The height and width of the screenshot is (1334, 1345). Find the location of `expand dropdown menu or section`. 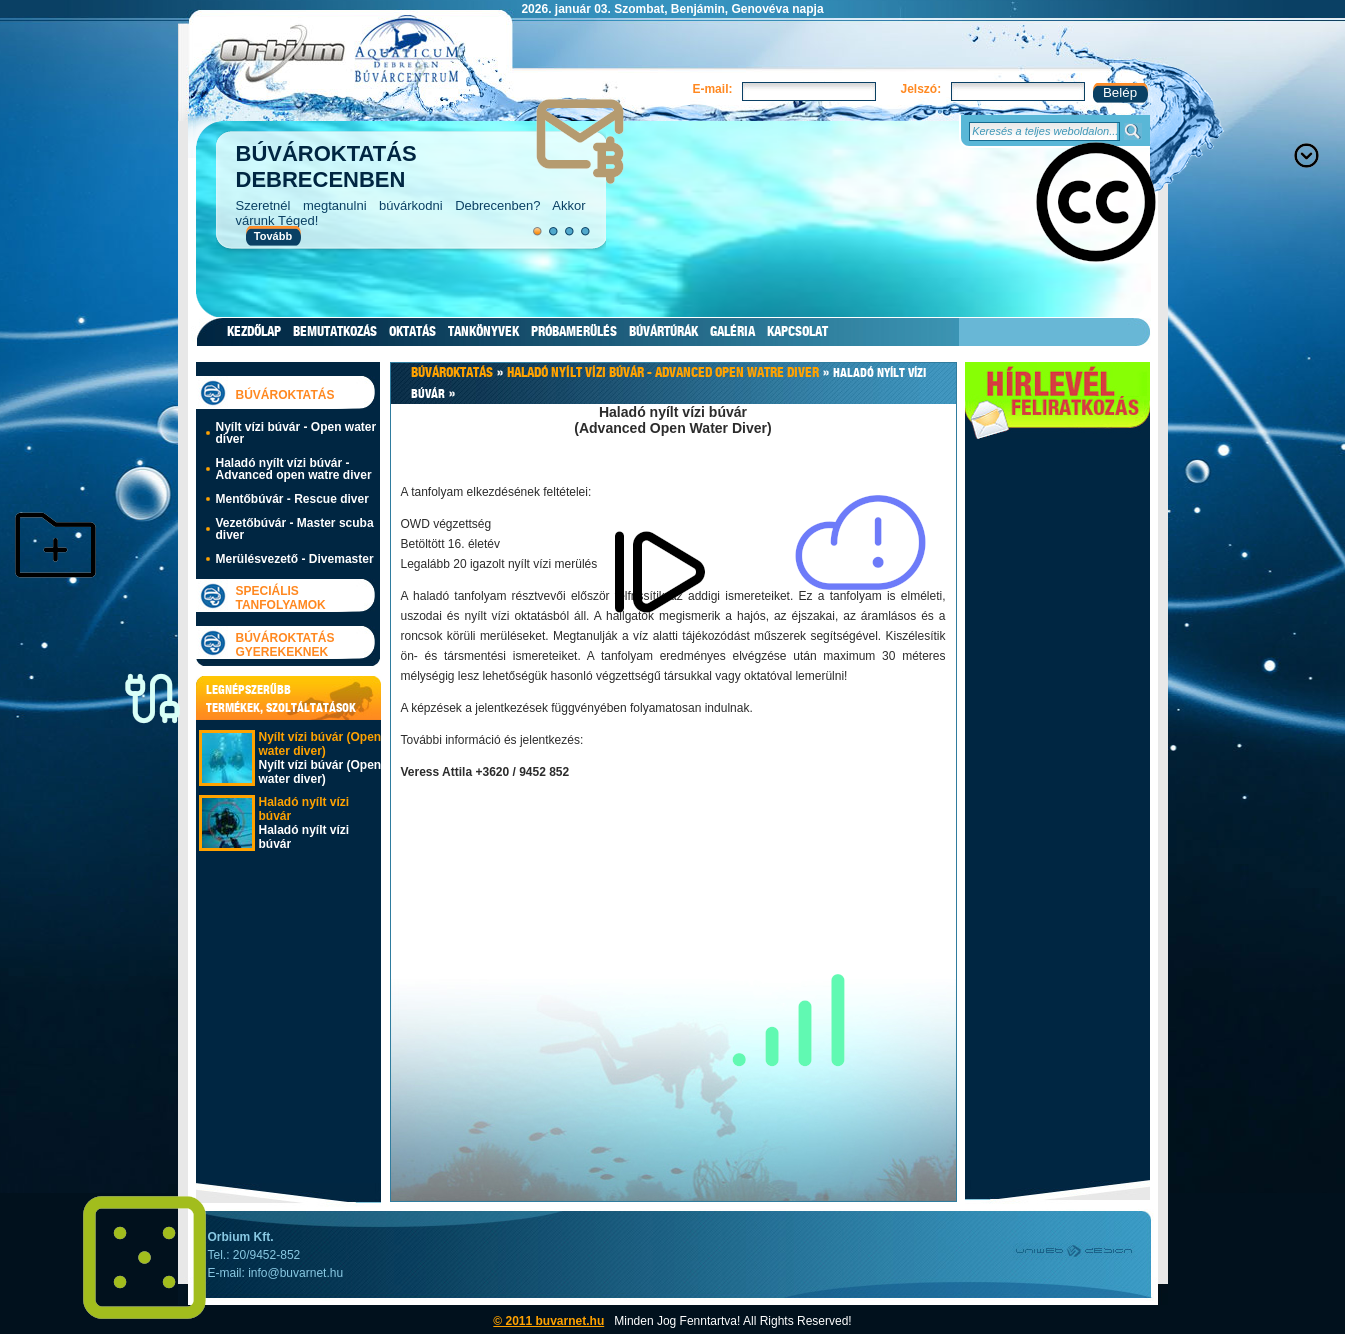

expand dropdown menu or section is located at coordinates (1306, 155).